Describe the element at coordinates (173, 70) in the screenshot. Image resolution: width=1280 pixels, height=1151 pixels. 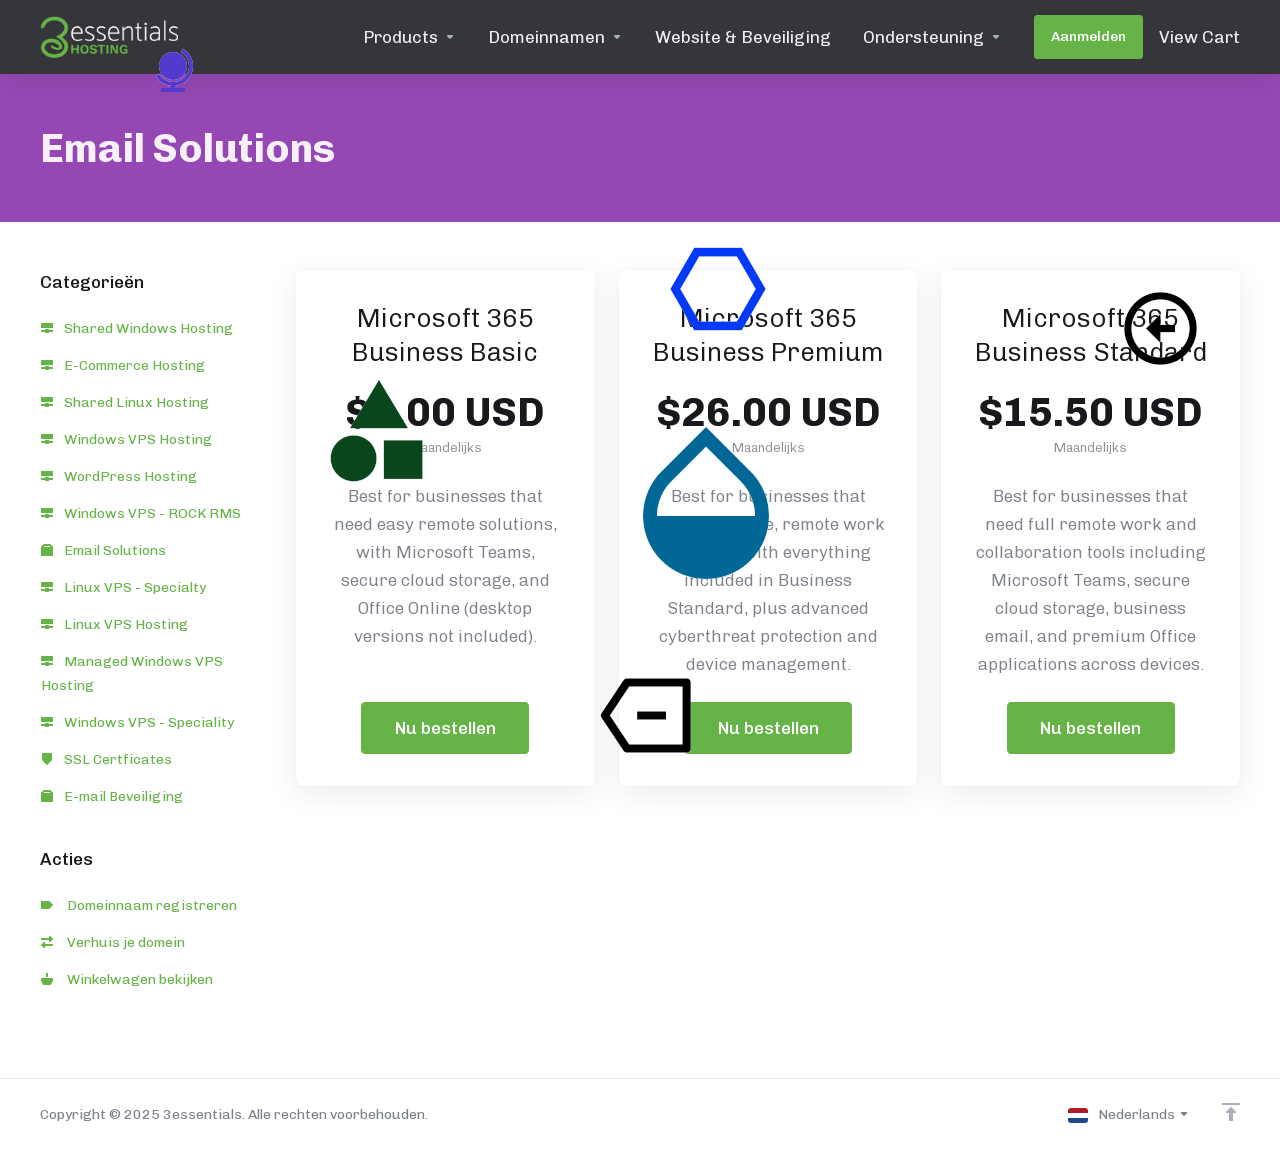
I see `switch to global or international settings` at that location.